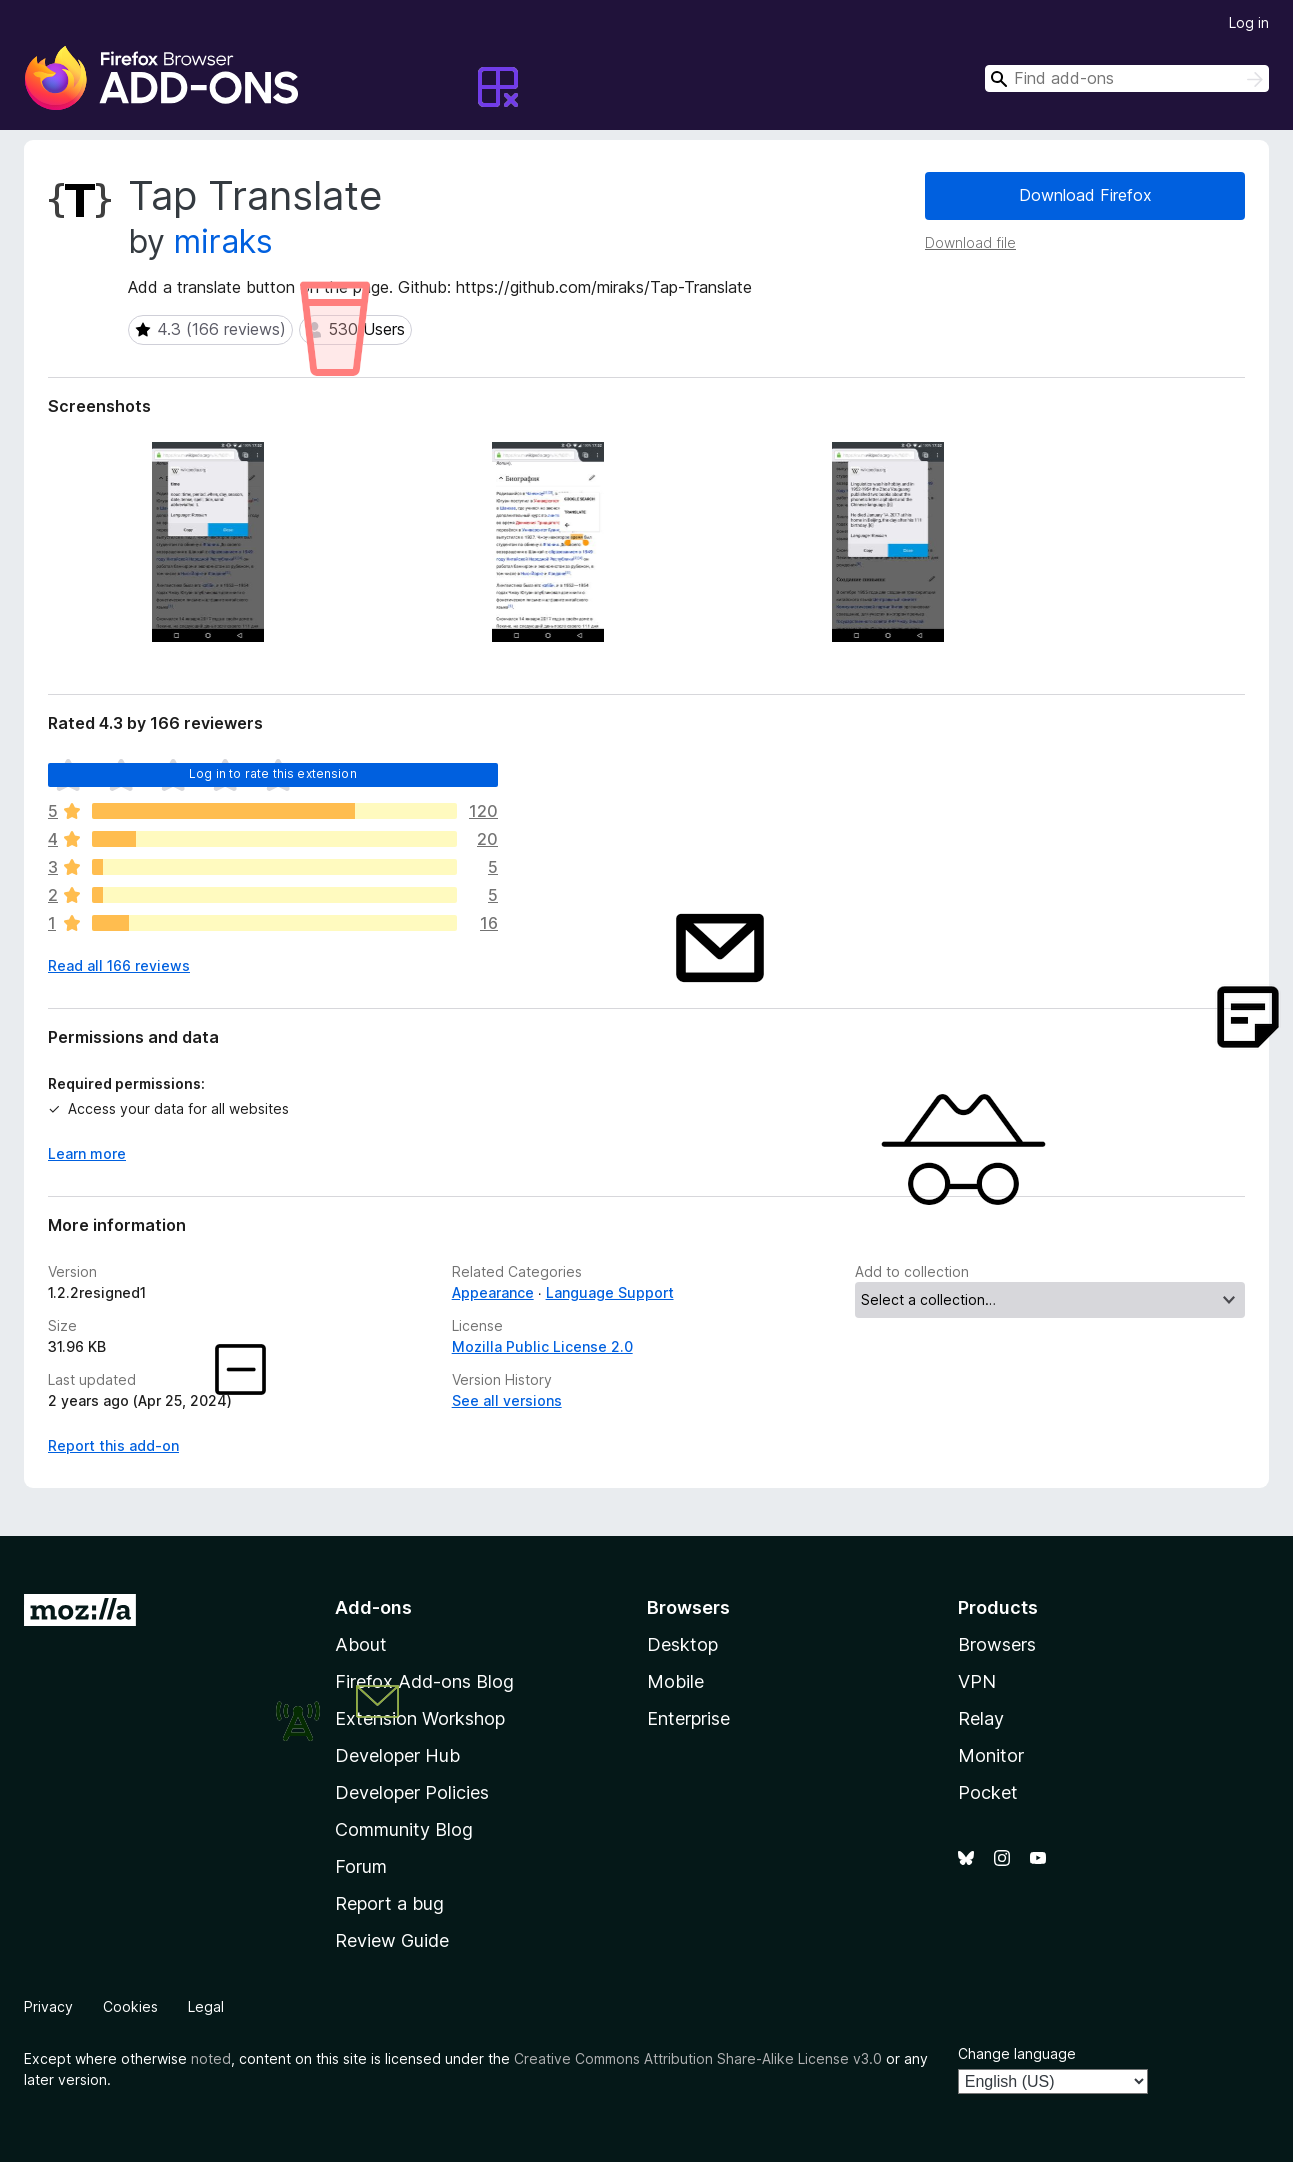 This screenshot has width=1293, height=2162. I want to click on remove item from diff comparison, so click(240, 1369).